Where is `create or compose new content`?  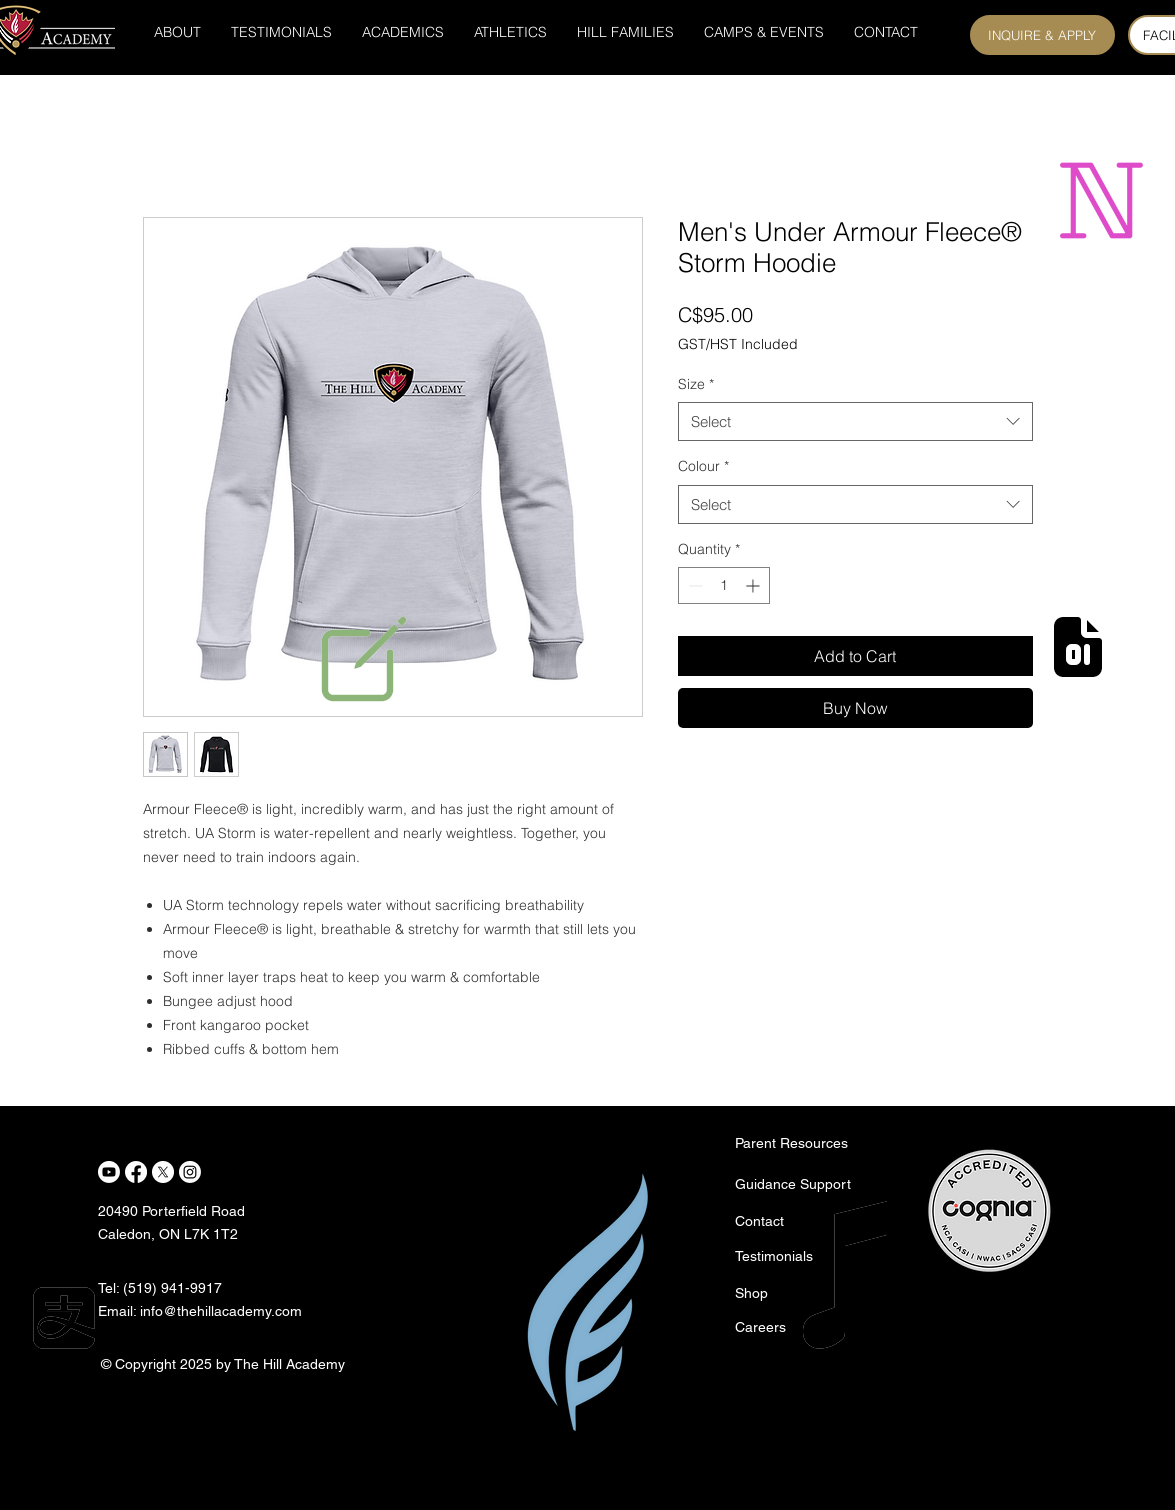 create or compose new content is located at coordinates (364, 659).